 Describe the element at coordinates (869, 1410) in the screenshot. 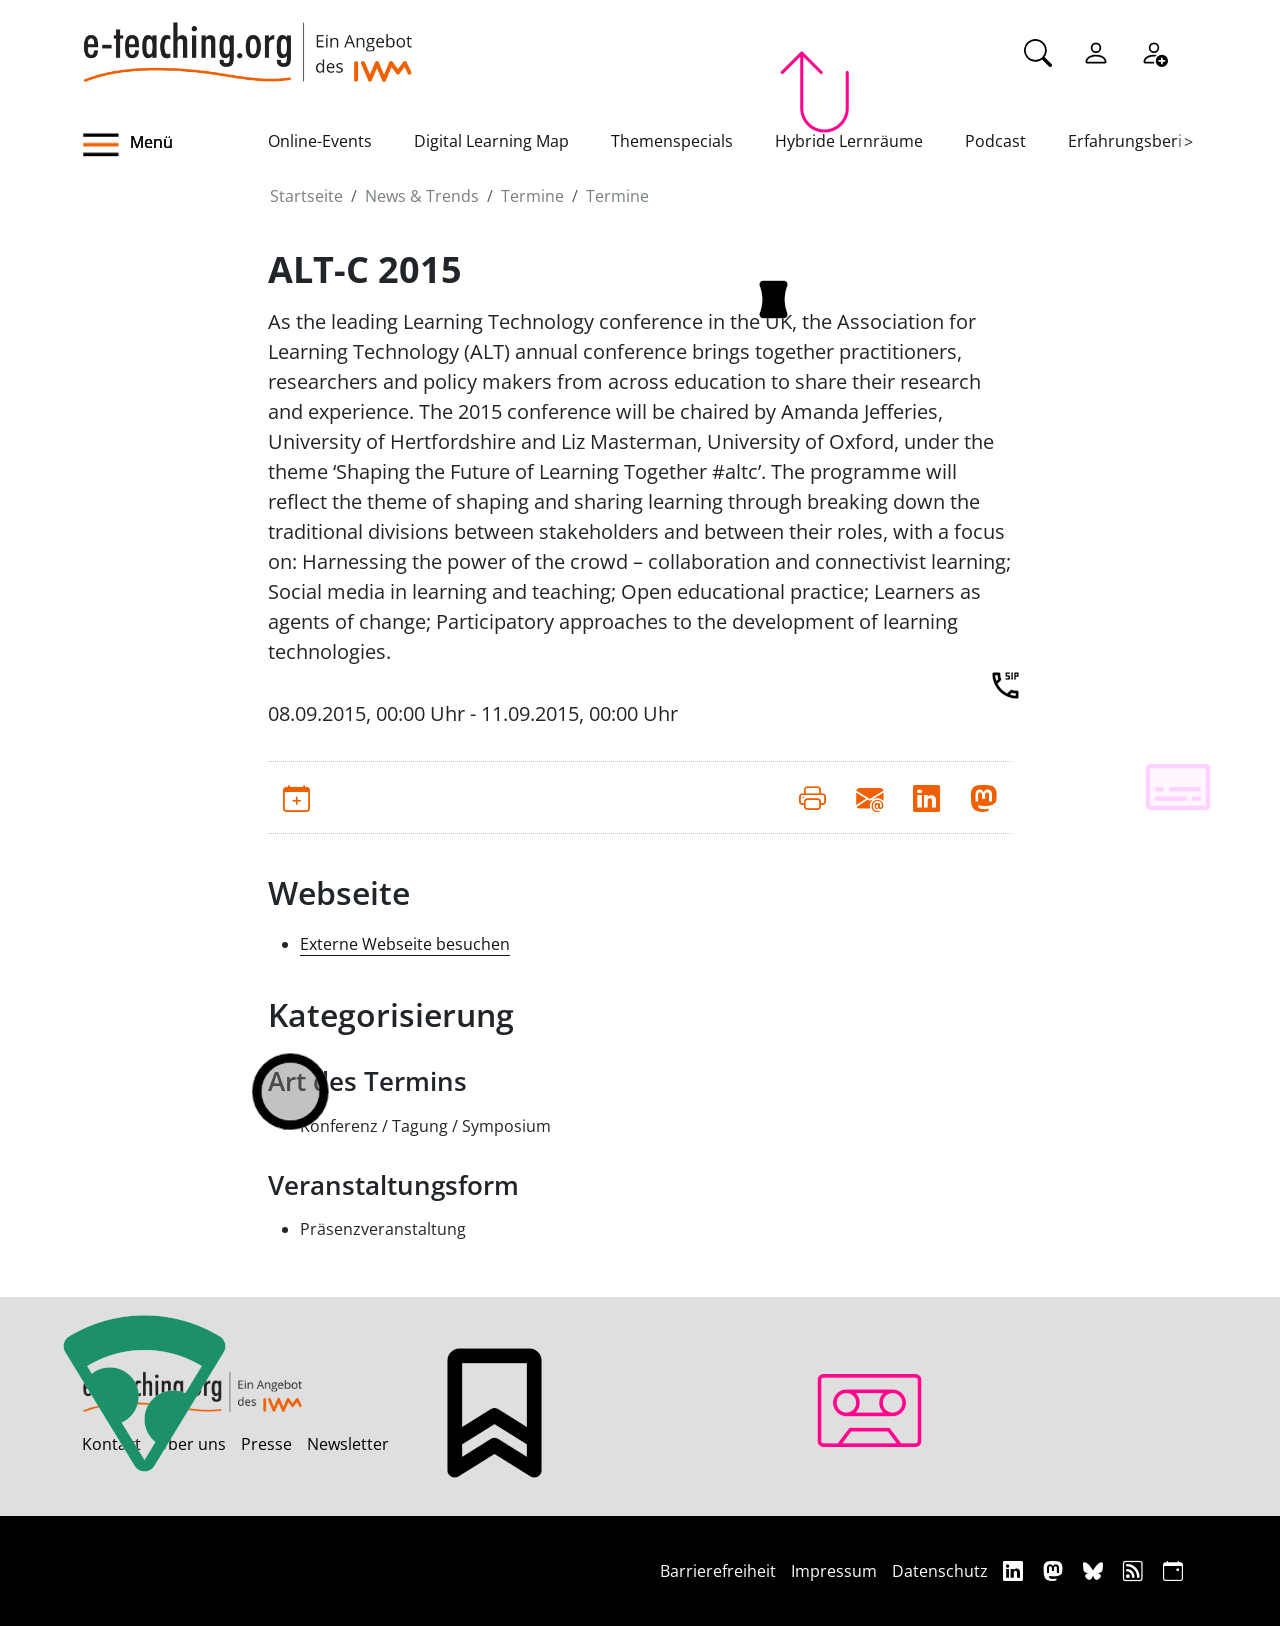

I see `access audio recordings or voice memos` at that location.